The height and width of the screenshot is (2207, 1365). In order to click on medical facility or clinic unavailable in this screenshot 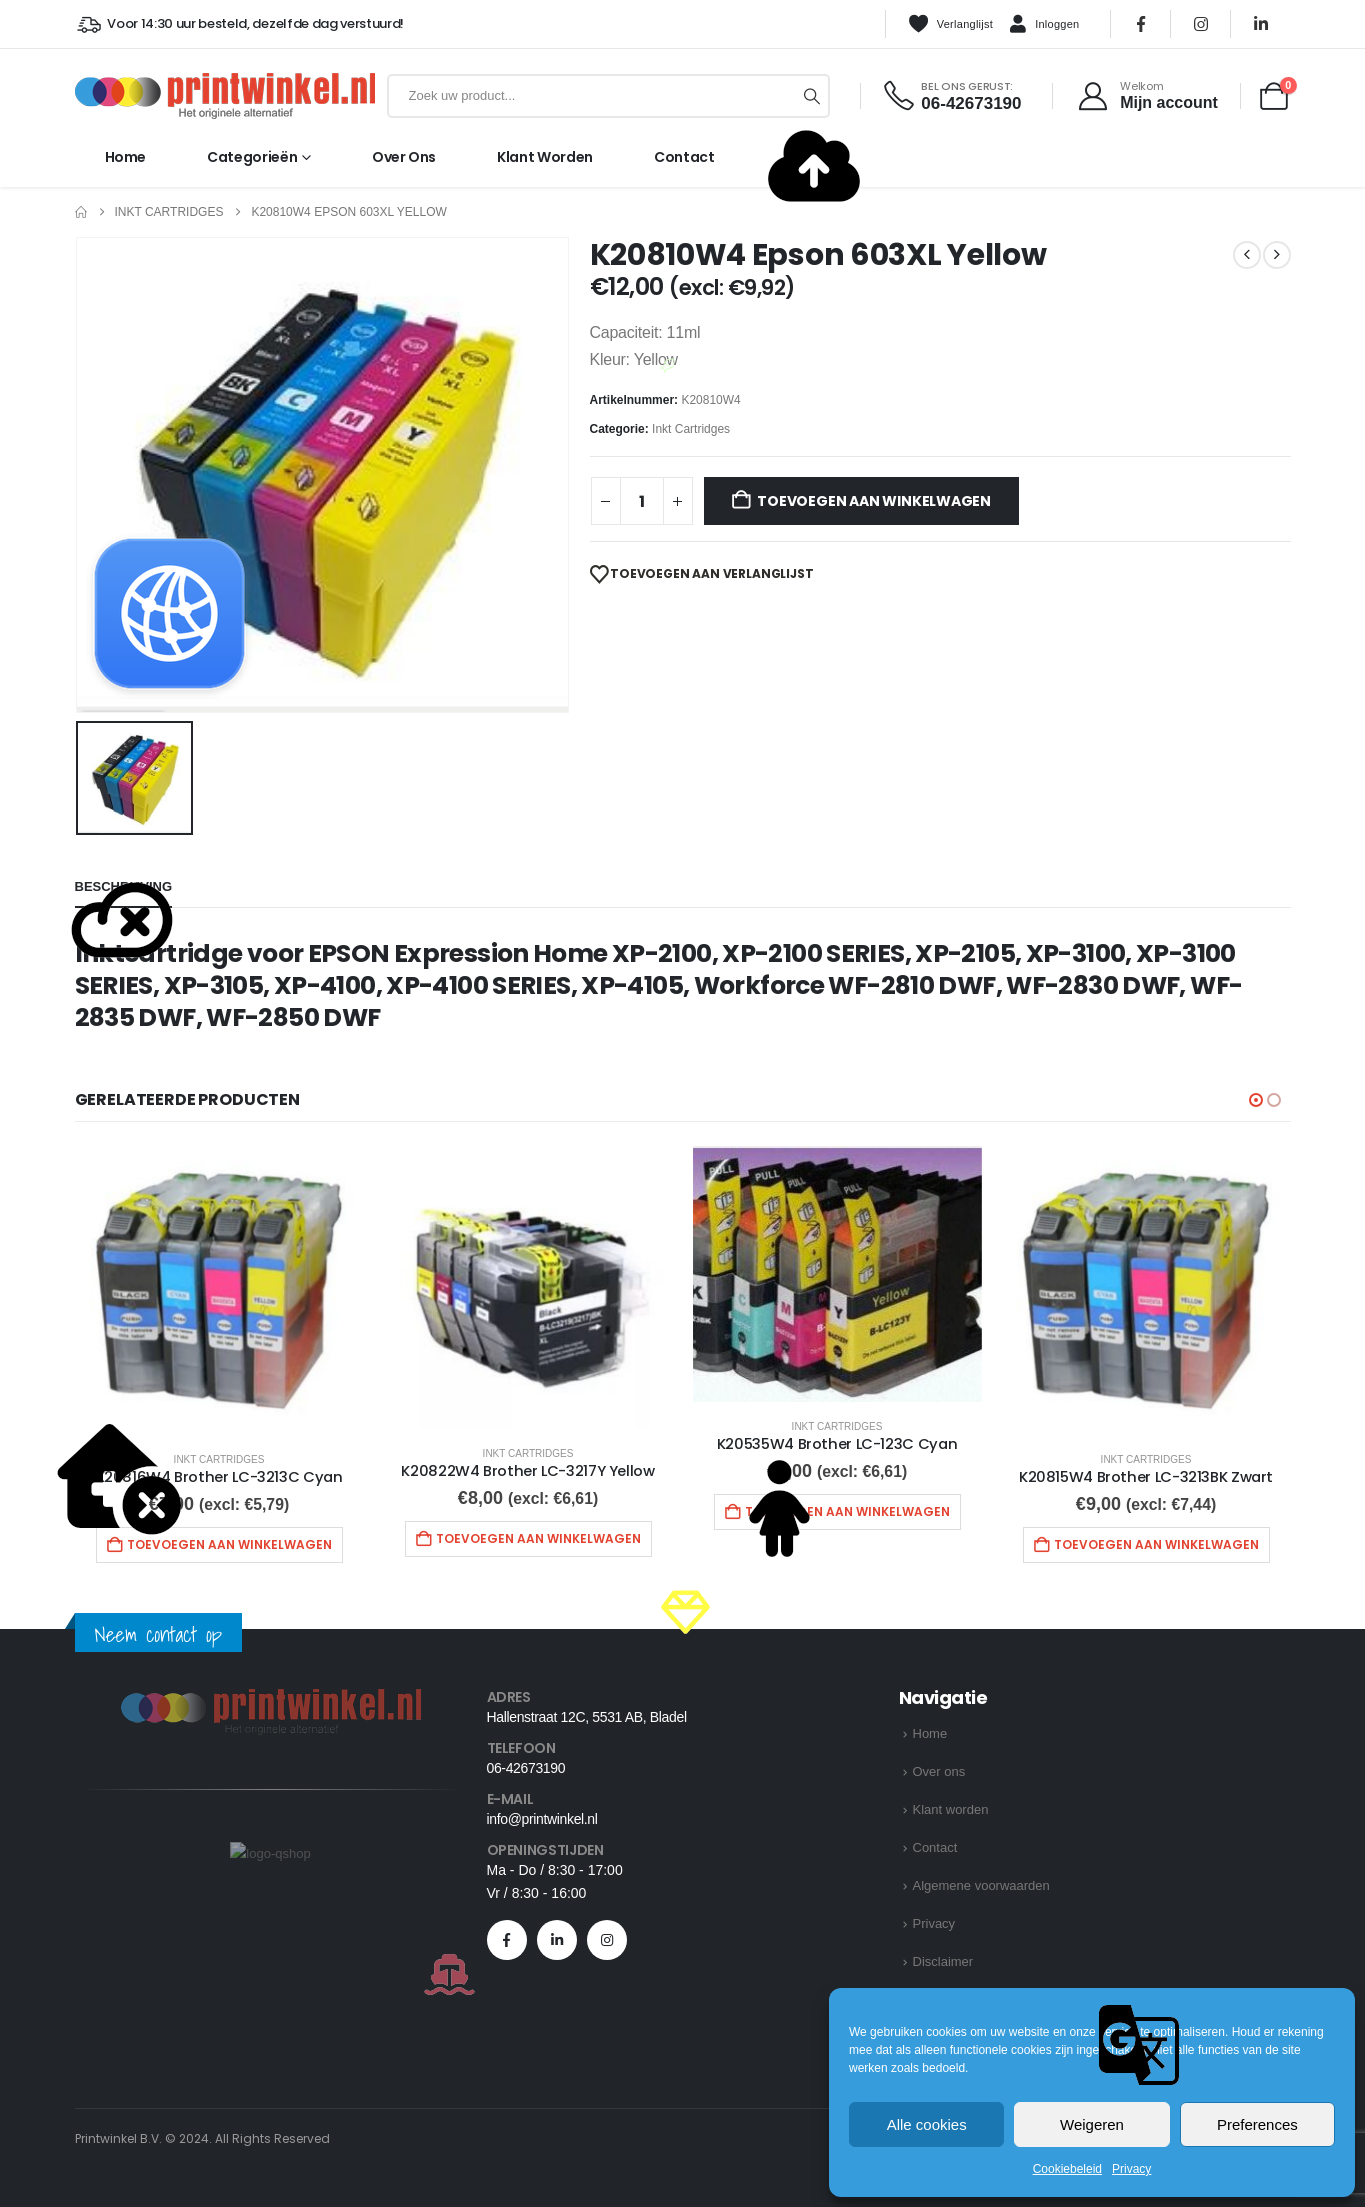, I will do `click(116, 1476)`.